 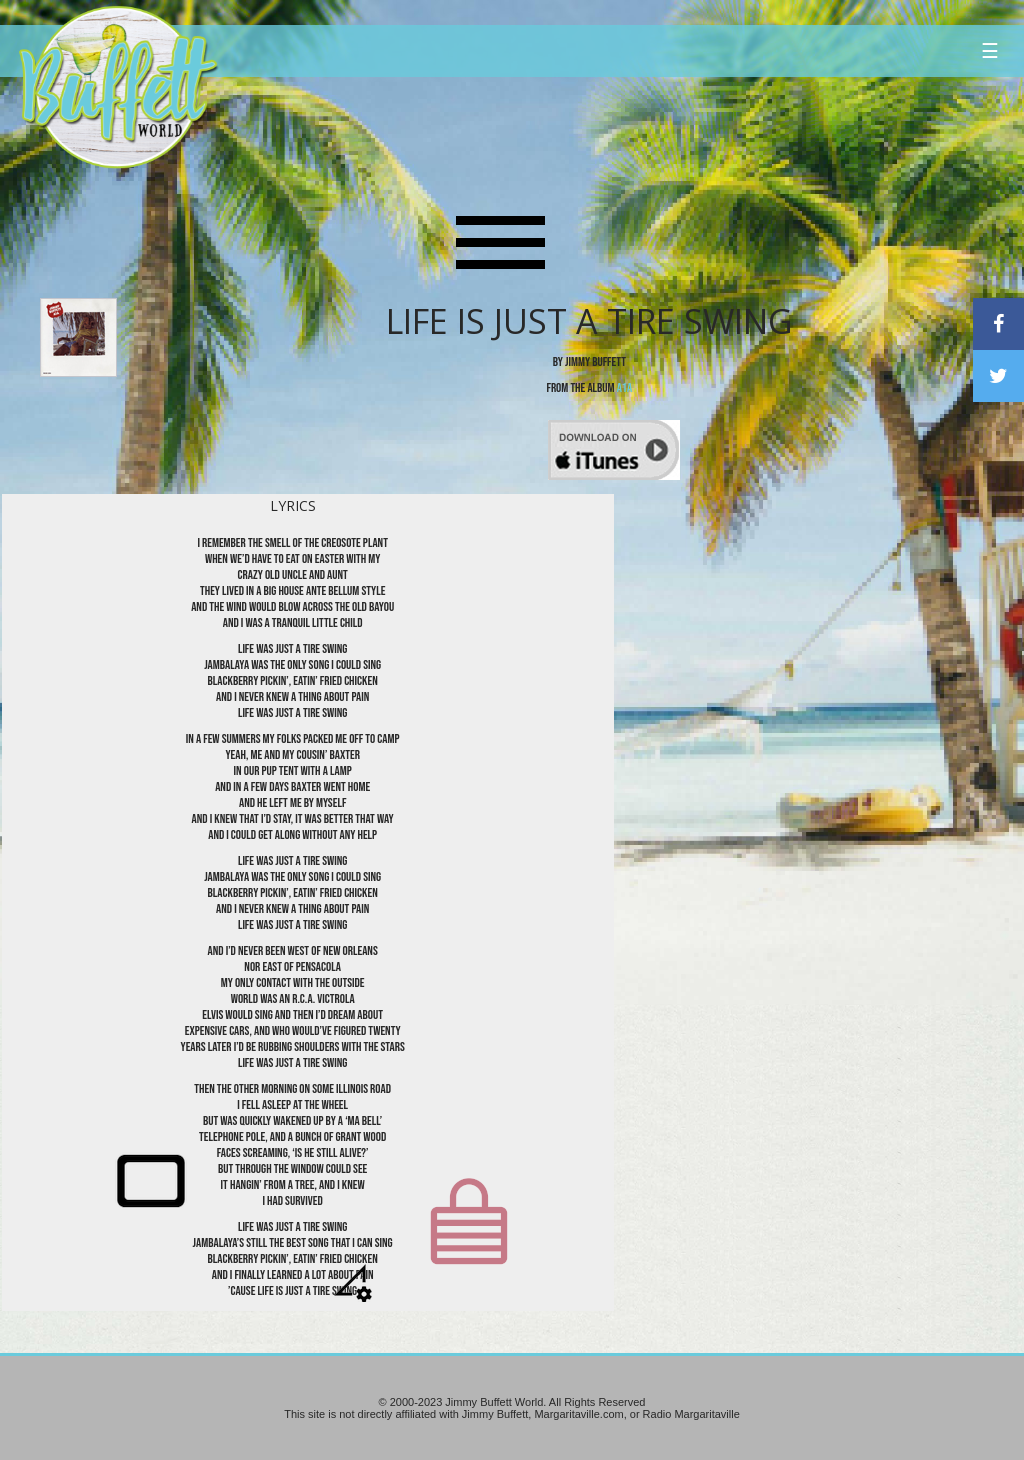 I want to click on indicates a secure or encrypted connection, so click(x=469, y=1226).